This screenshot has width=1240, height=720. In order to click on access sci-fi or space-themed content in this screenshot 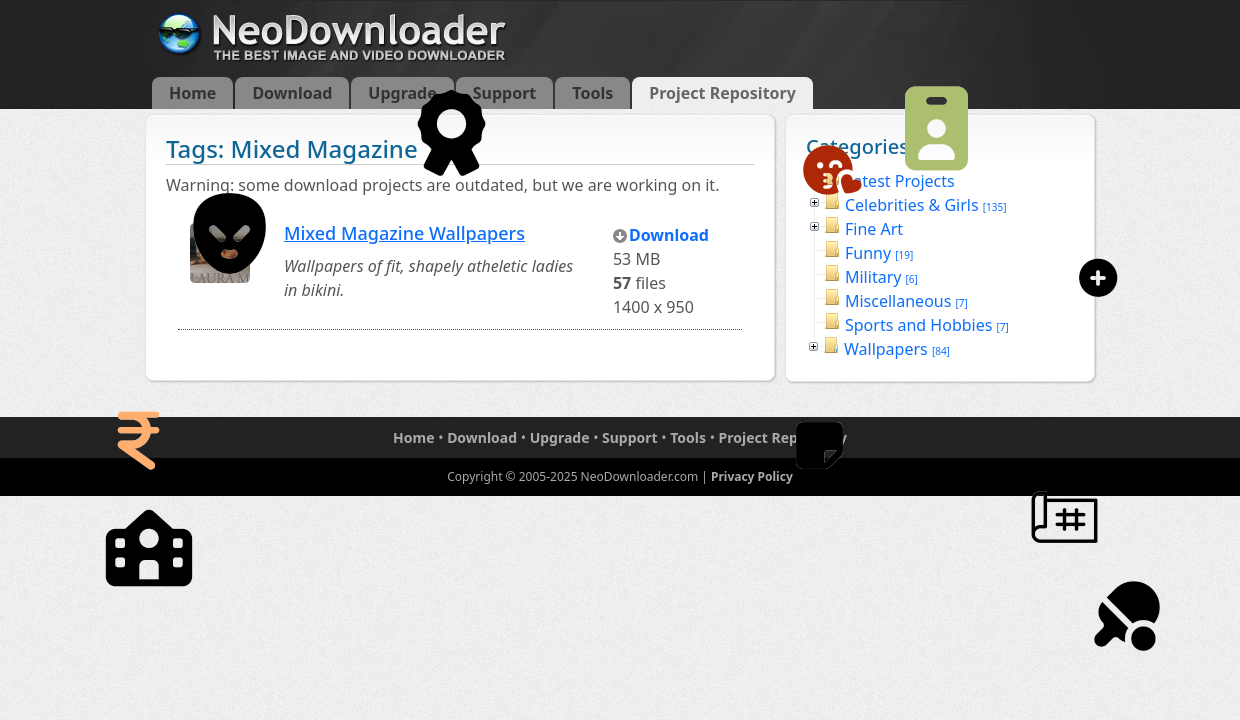, I will do `click(229, 233)`.